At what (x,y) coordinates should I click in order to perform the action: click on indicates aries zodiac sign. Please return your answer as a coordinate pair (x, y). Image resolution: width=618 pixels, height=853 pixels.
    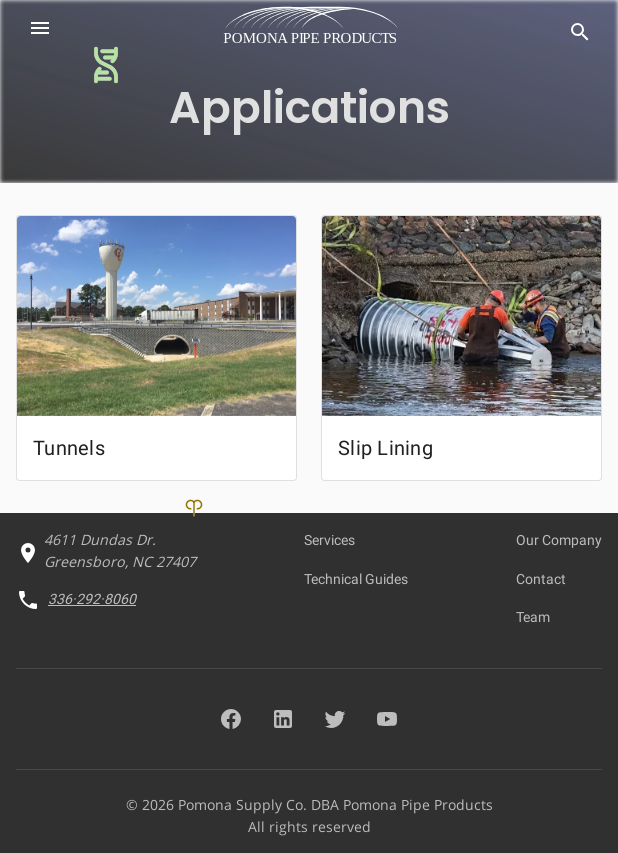
    Looking at the image, I should click on (194, 508).